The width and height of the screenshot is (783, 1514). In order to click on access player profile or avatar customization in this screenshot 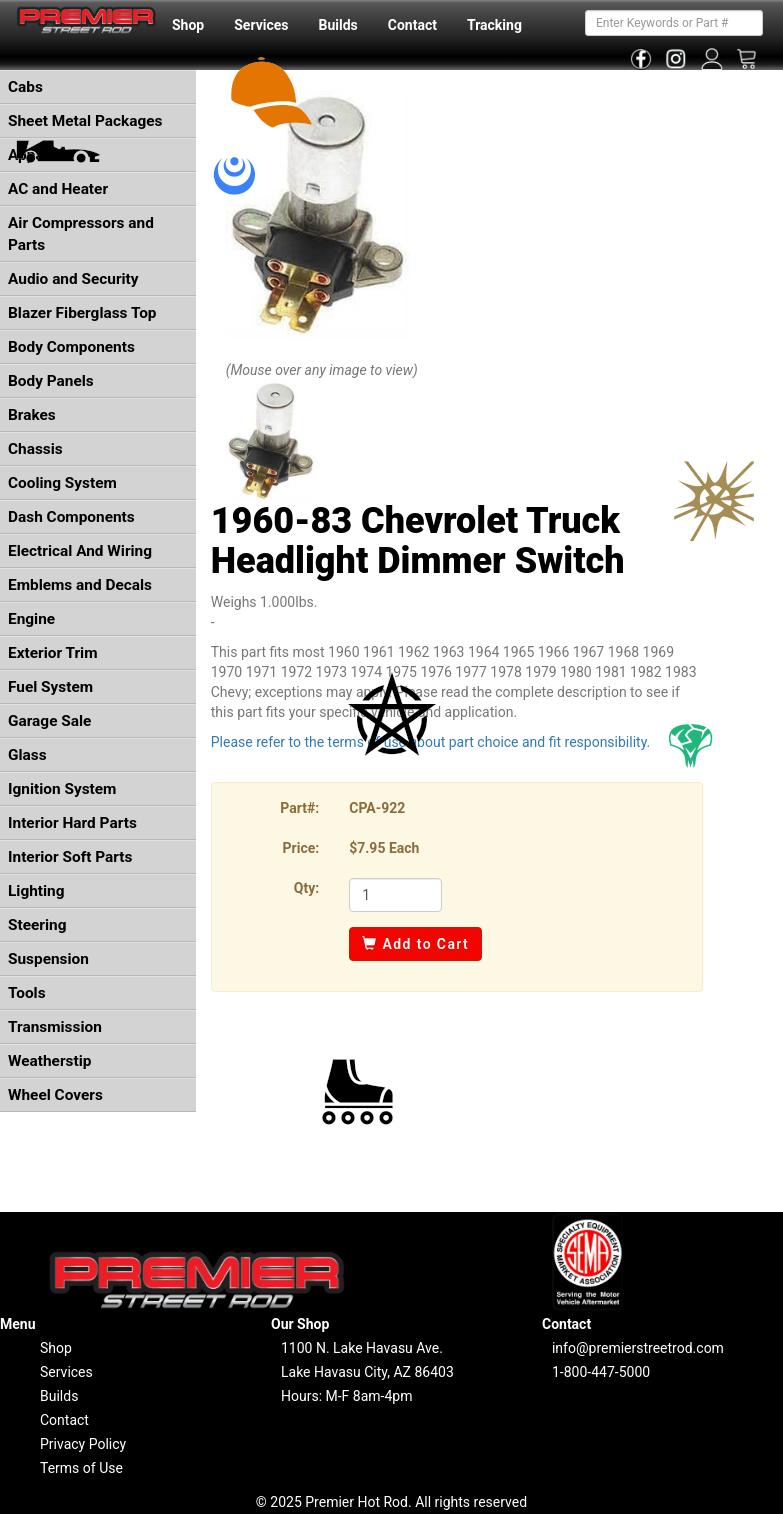, I will do `click(271, 92)`.